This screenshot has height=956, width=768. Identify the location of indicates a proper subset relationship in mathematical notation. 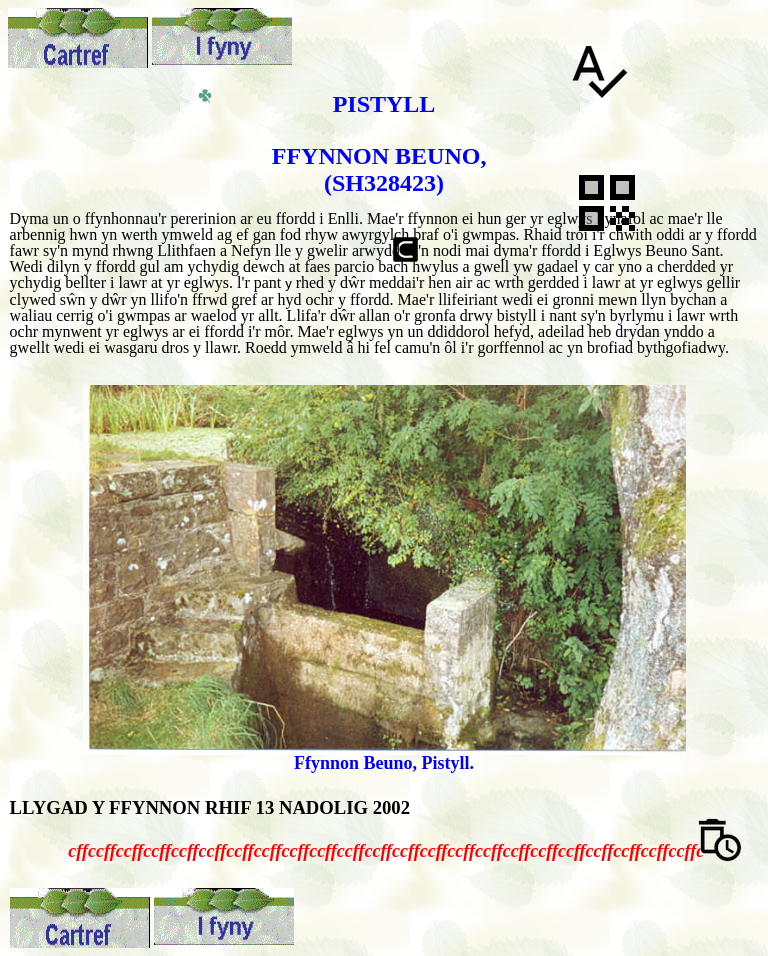
(405, 249).